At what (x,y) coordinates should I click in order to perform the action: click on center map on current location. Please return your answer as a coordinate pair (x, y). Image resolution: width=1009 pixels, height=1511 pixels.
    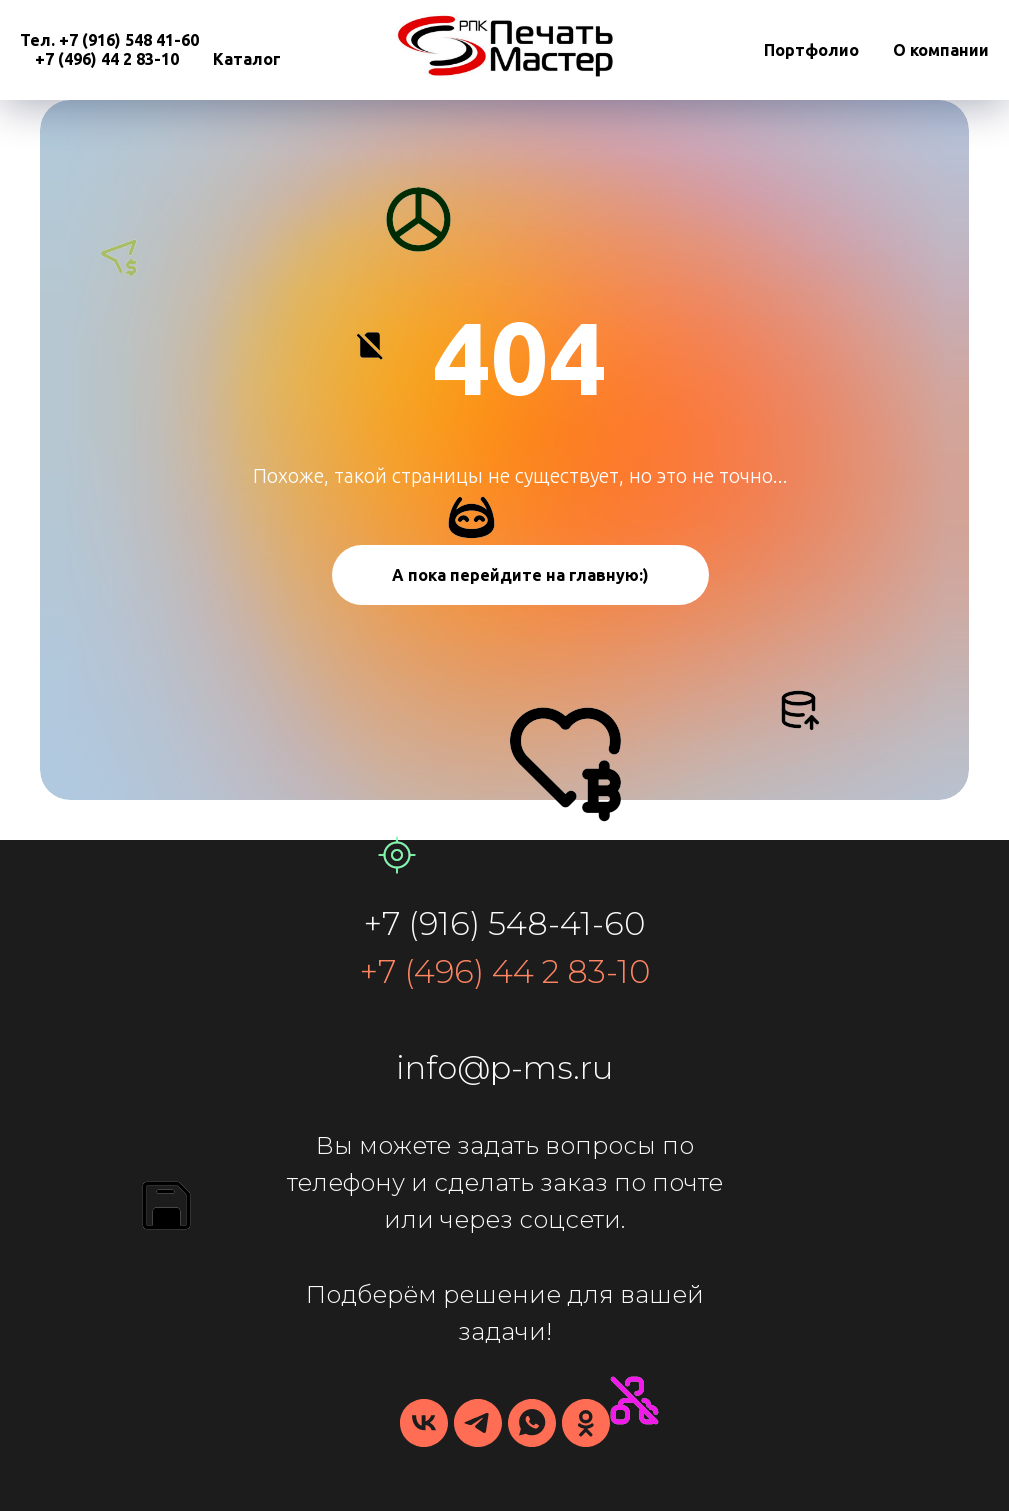
    Looking at the image, I should click on (397, 855).